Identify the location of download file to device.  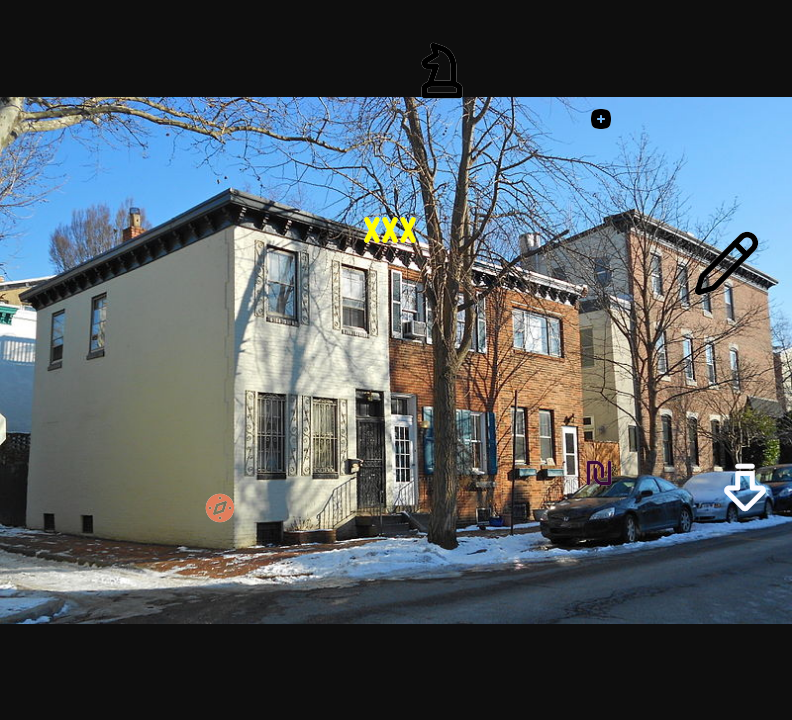
(745, 488).